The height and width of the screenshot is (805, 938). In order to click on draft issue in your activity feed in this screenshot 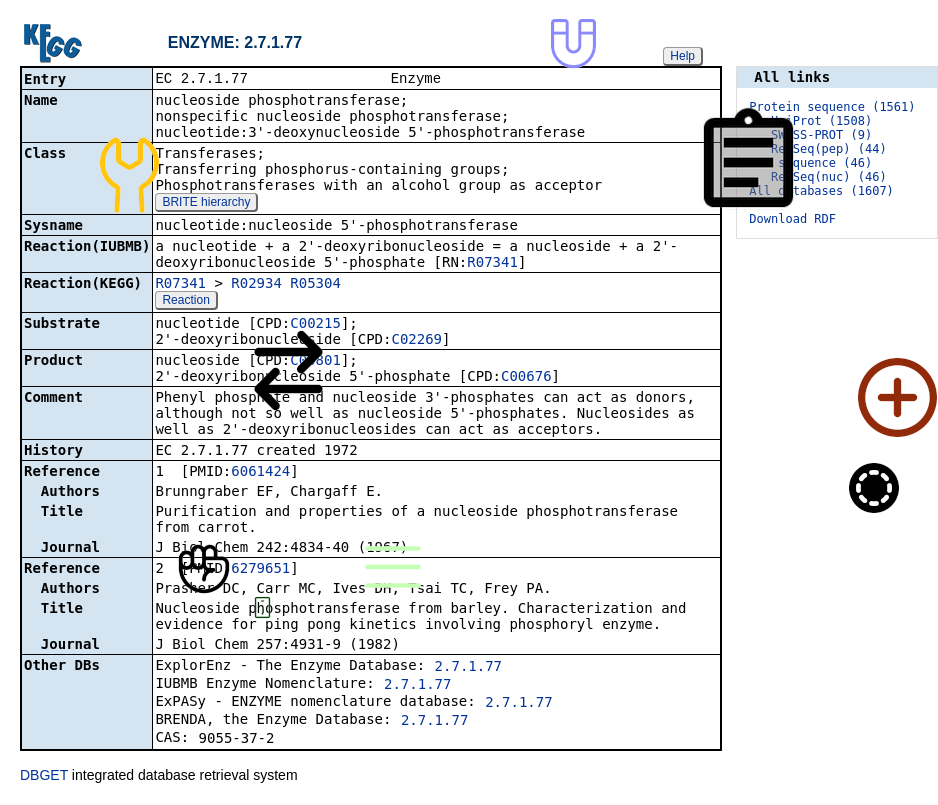, I will do `click(874, 488)`.